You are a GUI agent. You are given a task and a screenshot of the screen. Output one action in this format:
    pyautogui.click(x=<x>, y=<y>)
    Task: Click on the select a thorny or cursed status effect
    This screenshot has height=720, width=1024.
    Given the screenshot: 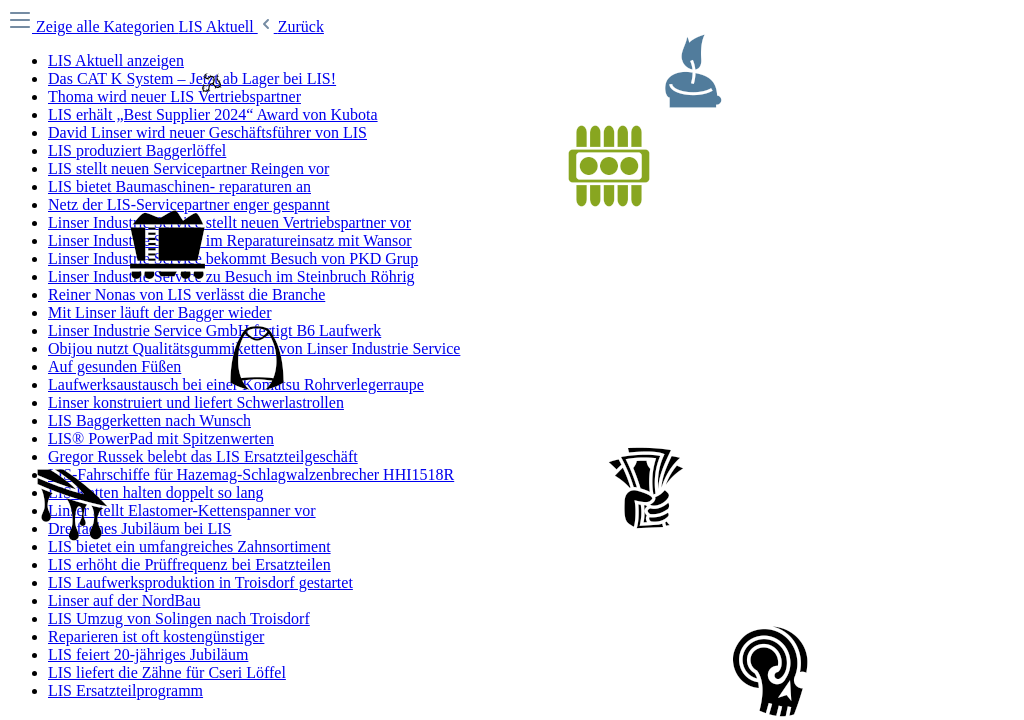 What is the action you would take?
    pyautogui.click(x=211, y=82)
    